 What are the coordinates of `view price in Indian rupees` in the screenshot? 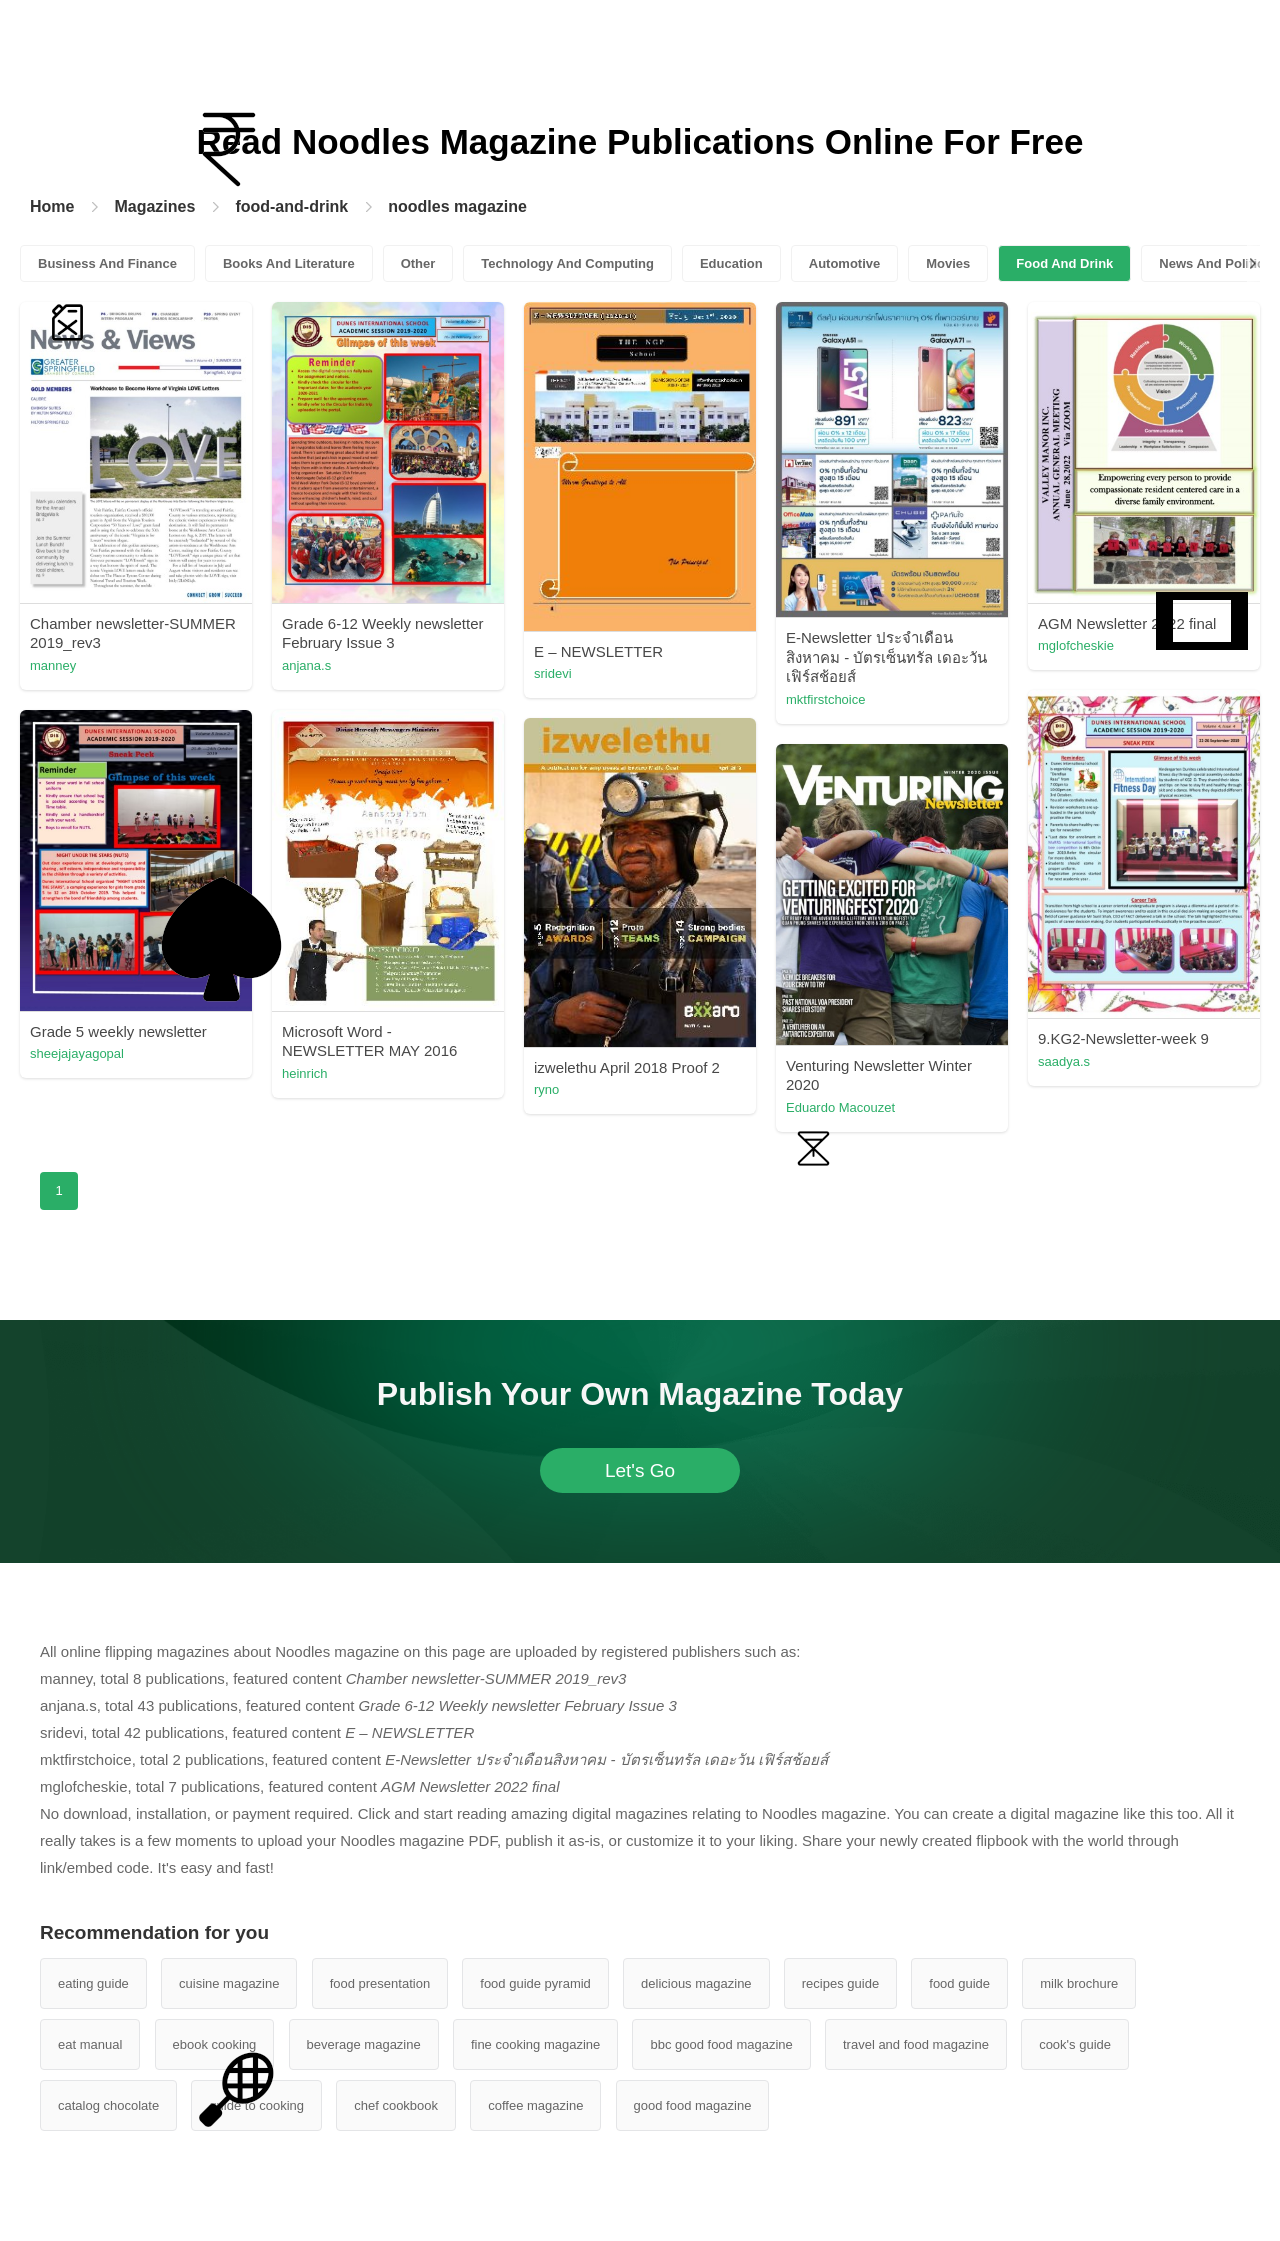 It's located at (226, 148).